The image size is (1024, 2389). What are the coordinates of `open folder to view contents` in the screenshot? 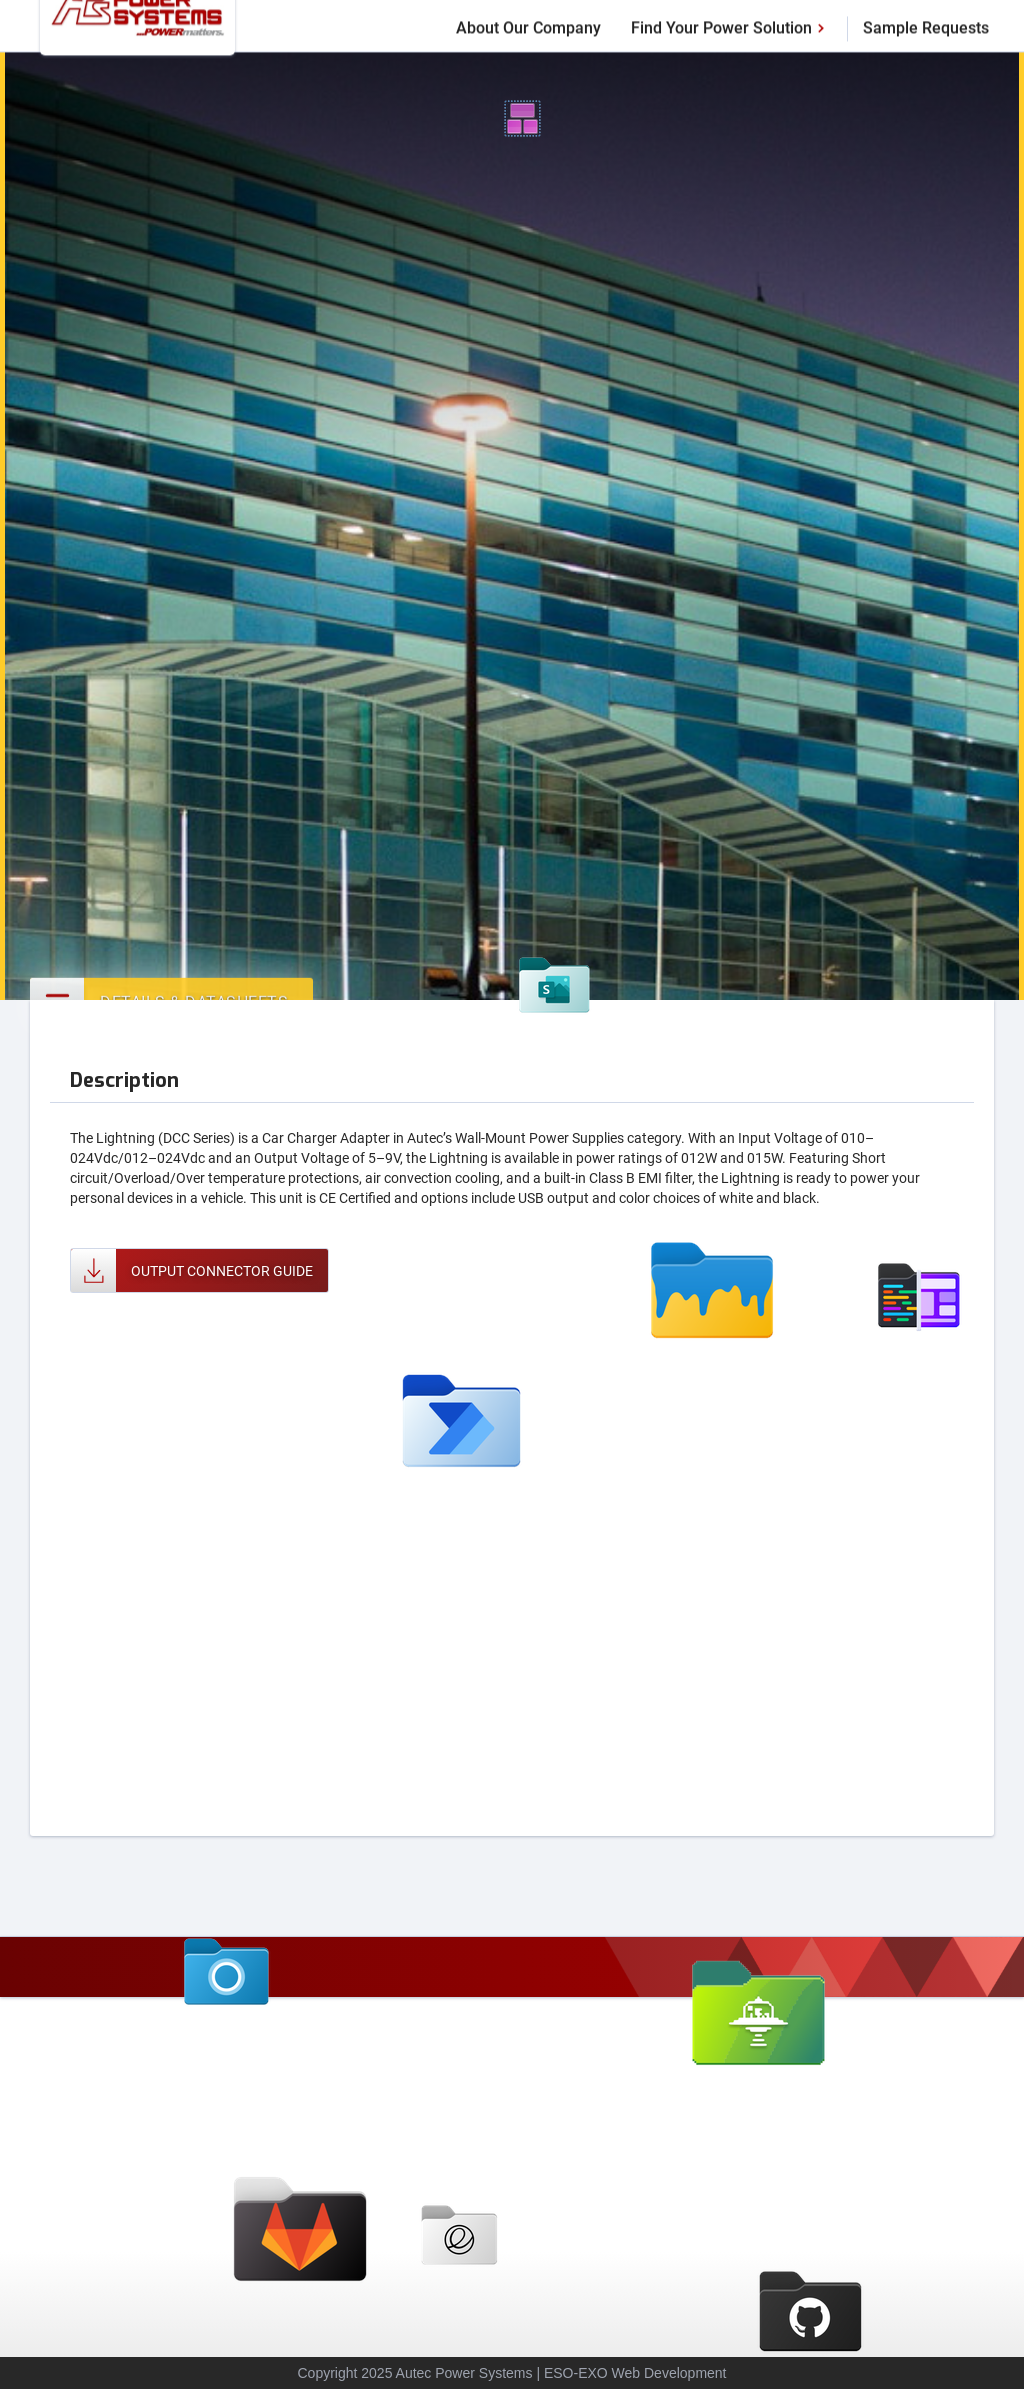 It's located at (711, 1293).